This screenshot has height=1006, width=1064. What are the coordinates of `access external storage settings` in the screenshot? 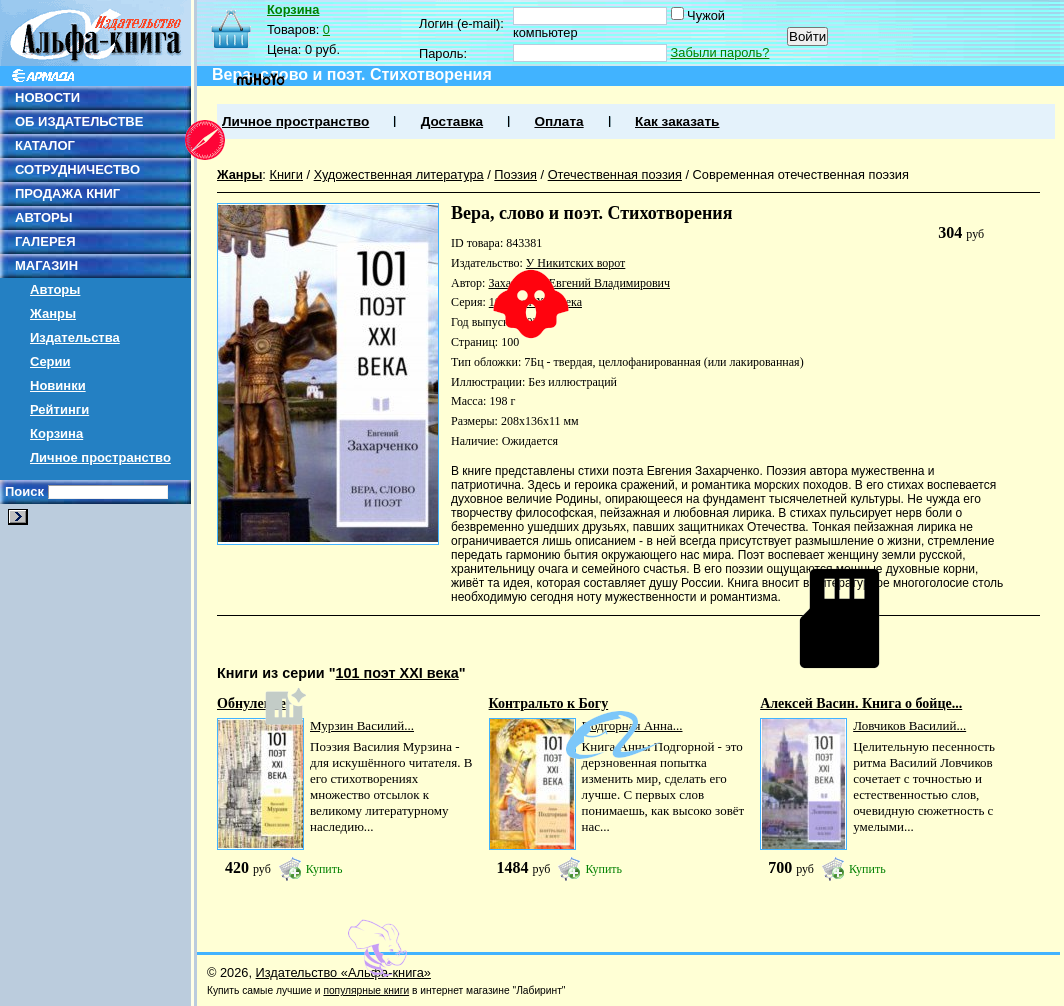 It's located at (839, 618).